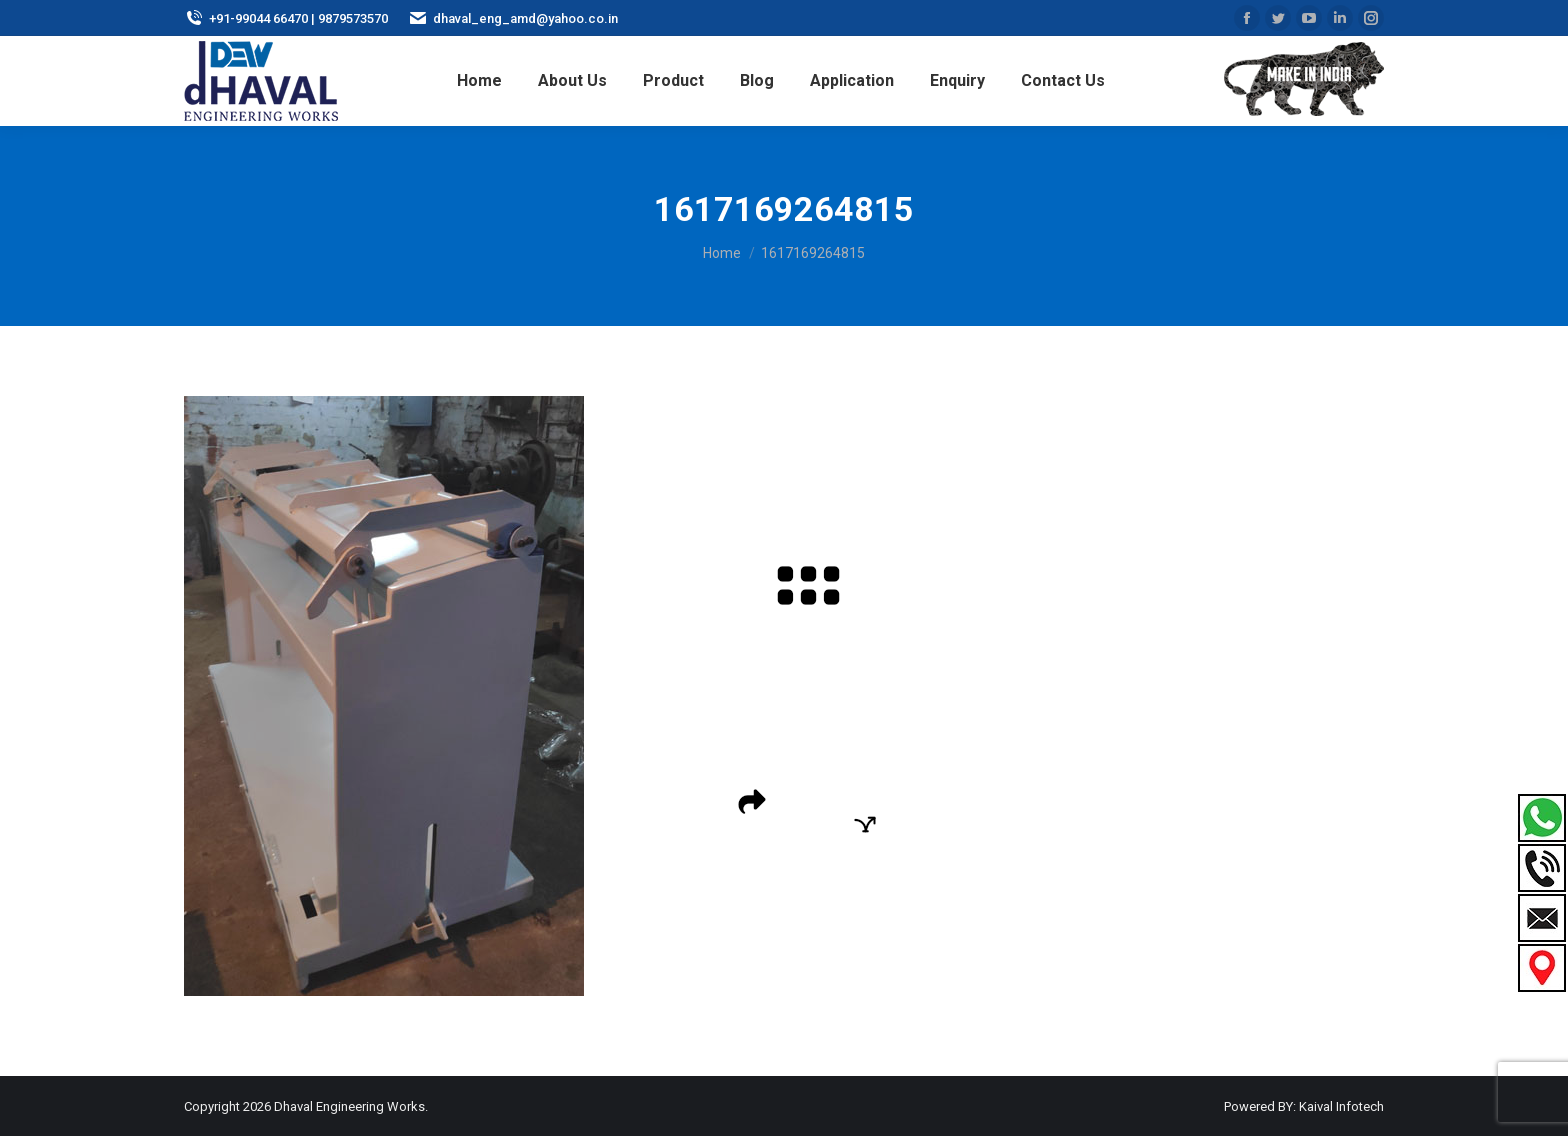 The height and width of the screenshot is (1136, 1568). What do you see at coordinates (808, 585) in the screenshot?
I see `switch to grid view layout` at bounding box center [808, 585].